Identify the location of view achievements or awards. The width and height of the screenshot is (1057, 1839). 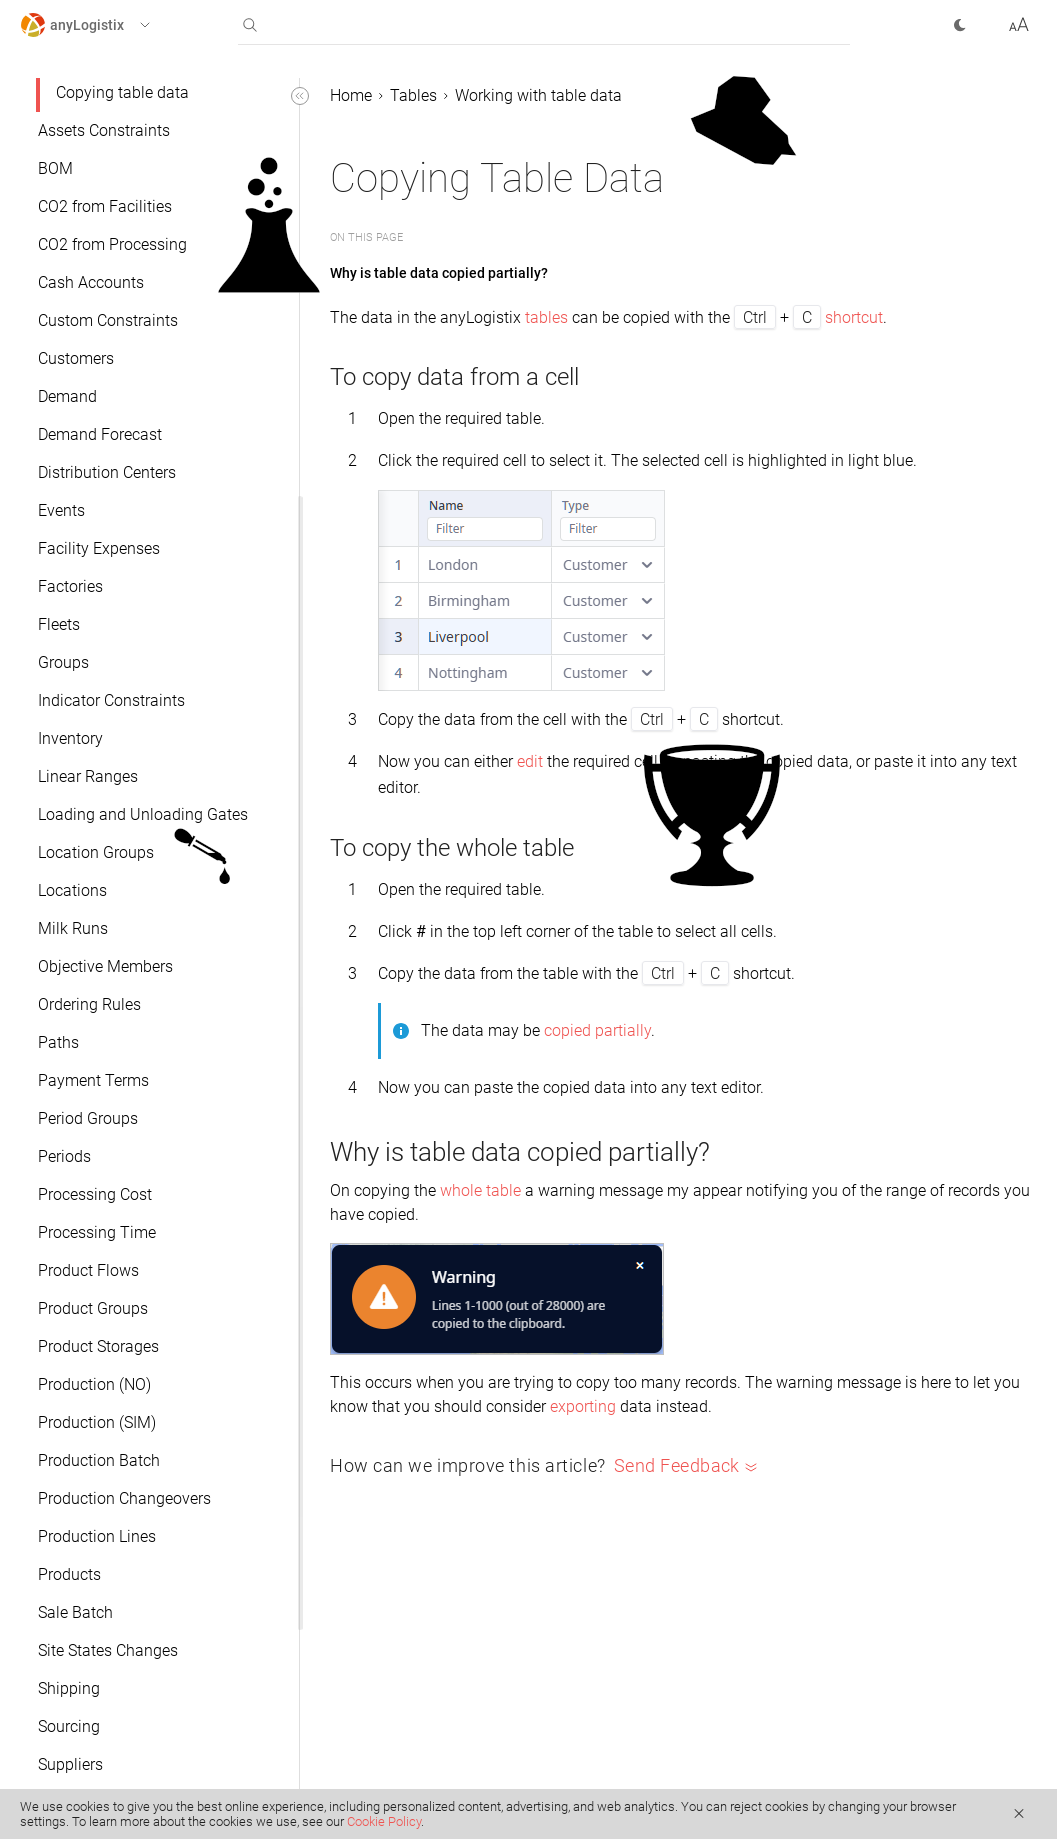
(712, 815).